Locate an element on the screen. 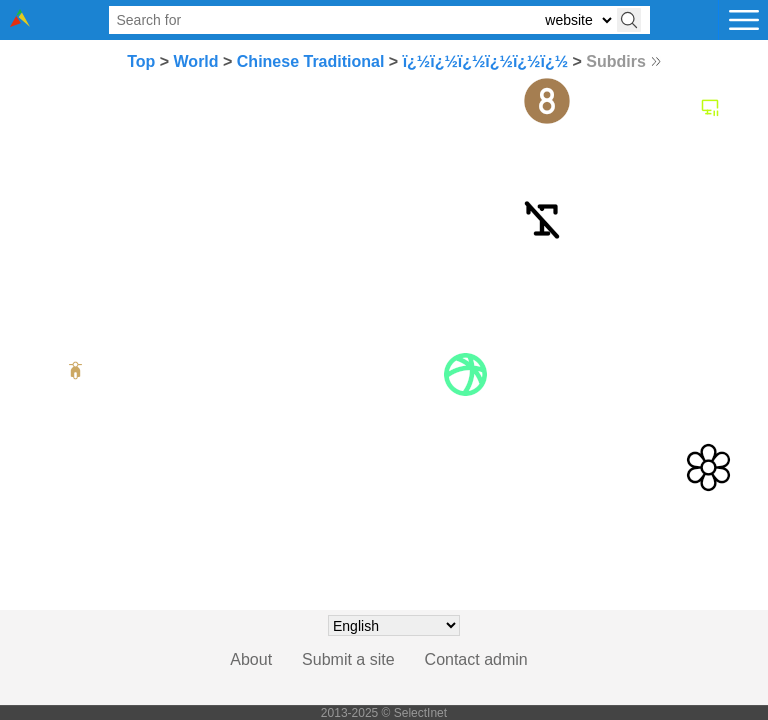  disable text formatting is located at coordinates (542, 220).